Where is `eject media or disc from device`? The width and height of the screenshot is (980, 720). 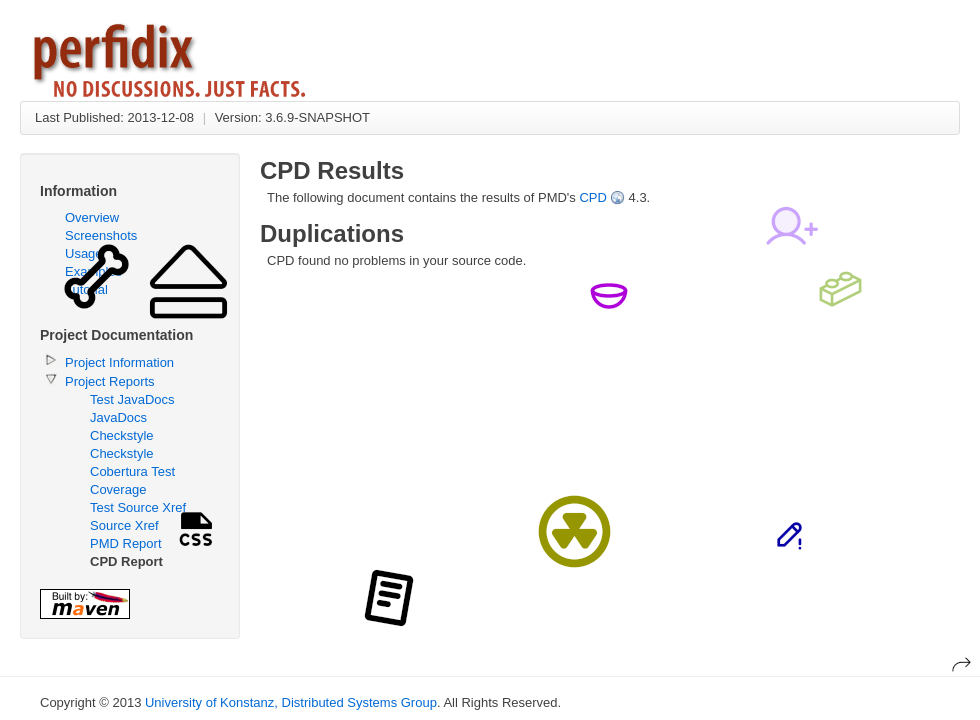
eject media or disc from device is located at coordinates (188, 286).